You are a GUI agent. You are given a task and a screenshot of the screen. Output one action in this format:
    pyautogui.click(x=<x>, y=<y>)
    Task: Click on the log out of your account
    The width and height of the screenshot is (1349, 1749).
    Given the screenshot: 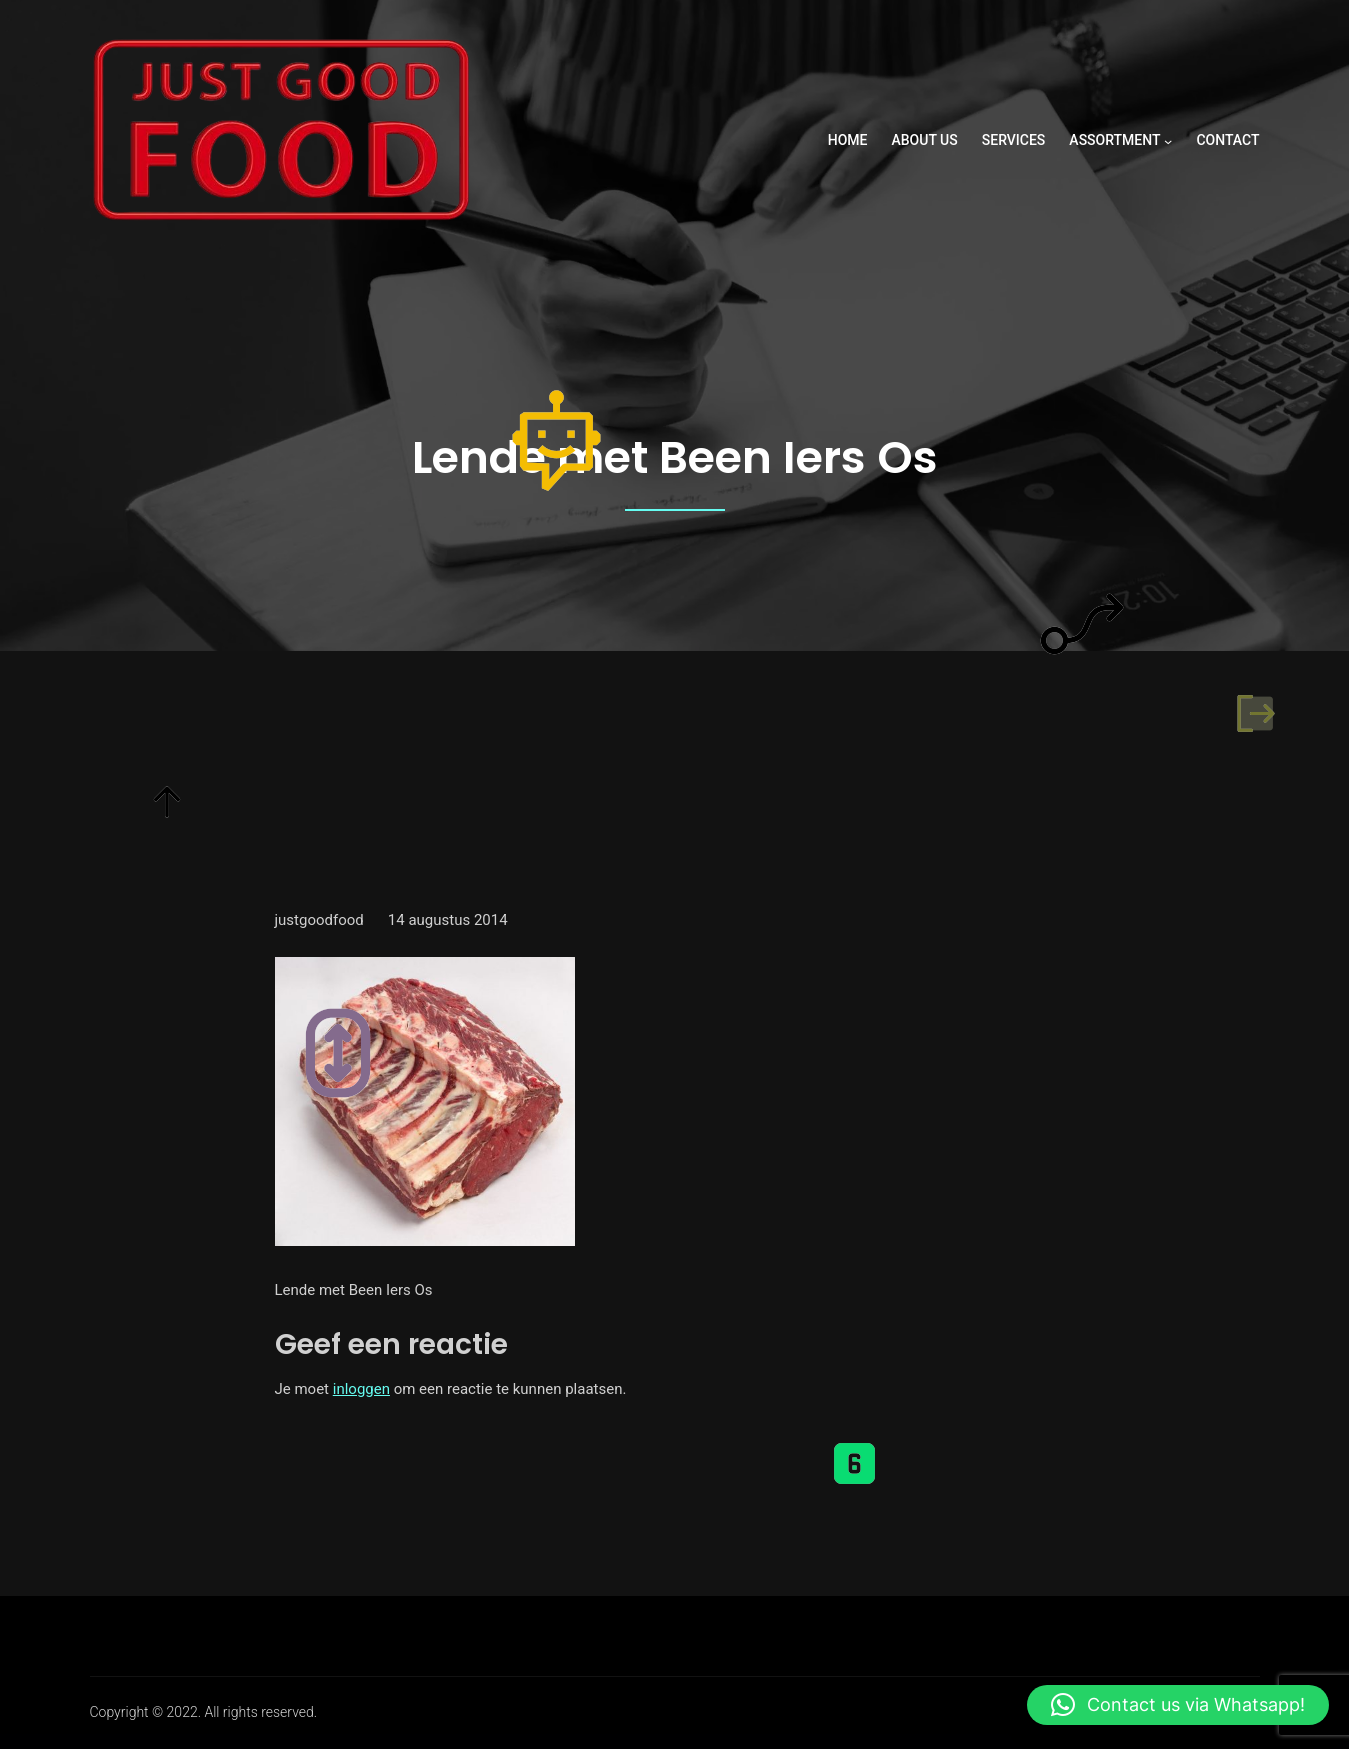 What is the action you would take?
    pyautogui.click(x=1254, y=713)
    